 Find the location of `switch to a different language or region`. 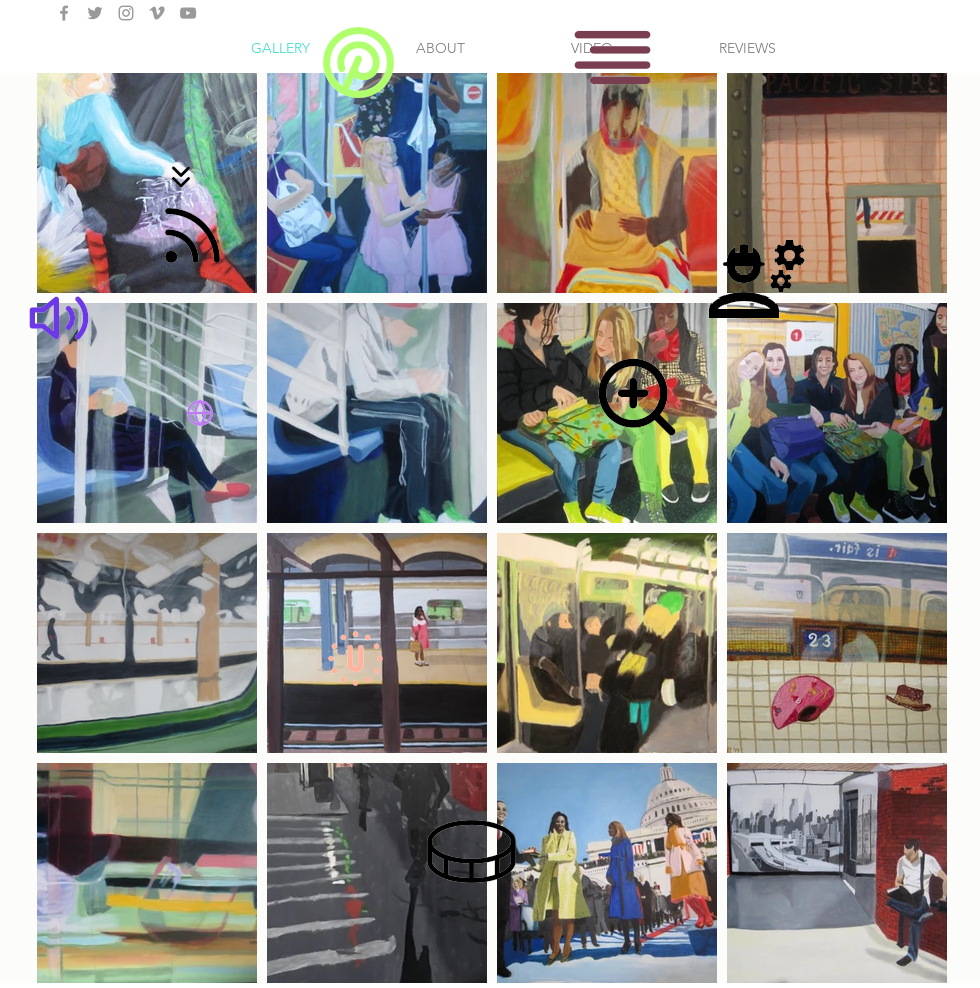

switch to a different language or region is located at coordinates (200, 413).